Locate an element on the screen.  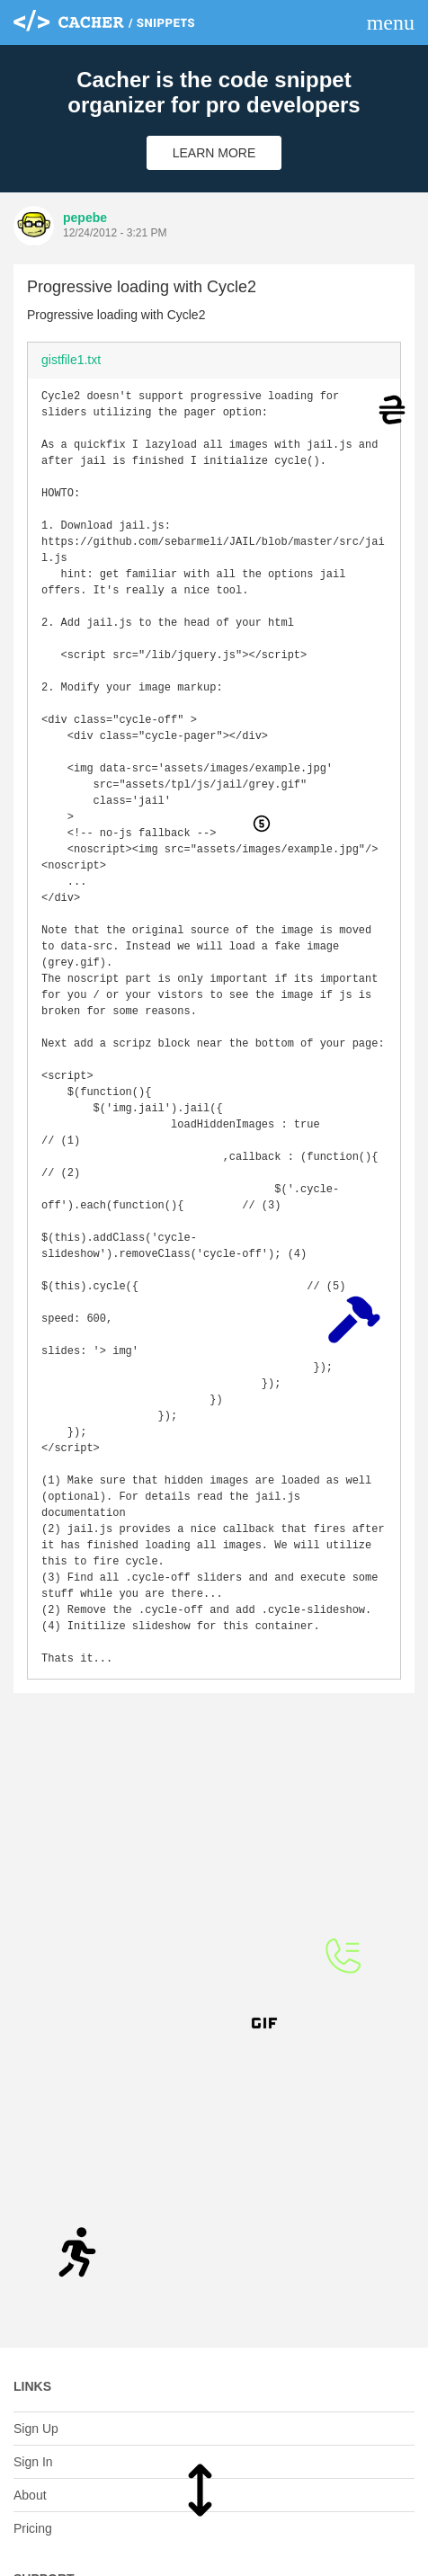
access tools or settings is located at coordinates (353, 1320).